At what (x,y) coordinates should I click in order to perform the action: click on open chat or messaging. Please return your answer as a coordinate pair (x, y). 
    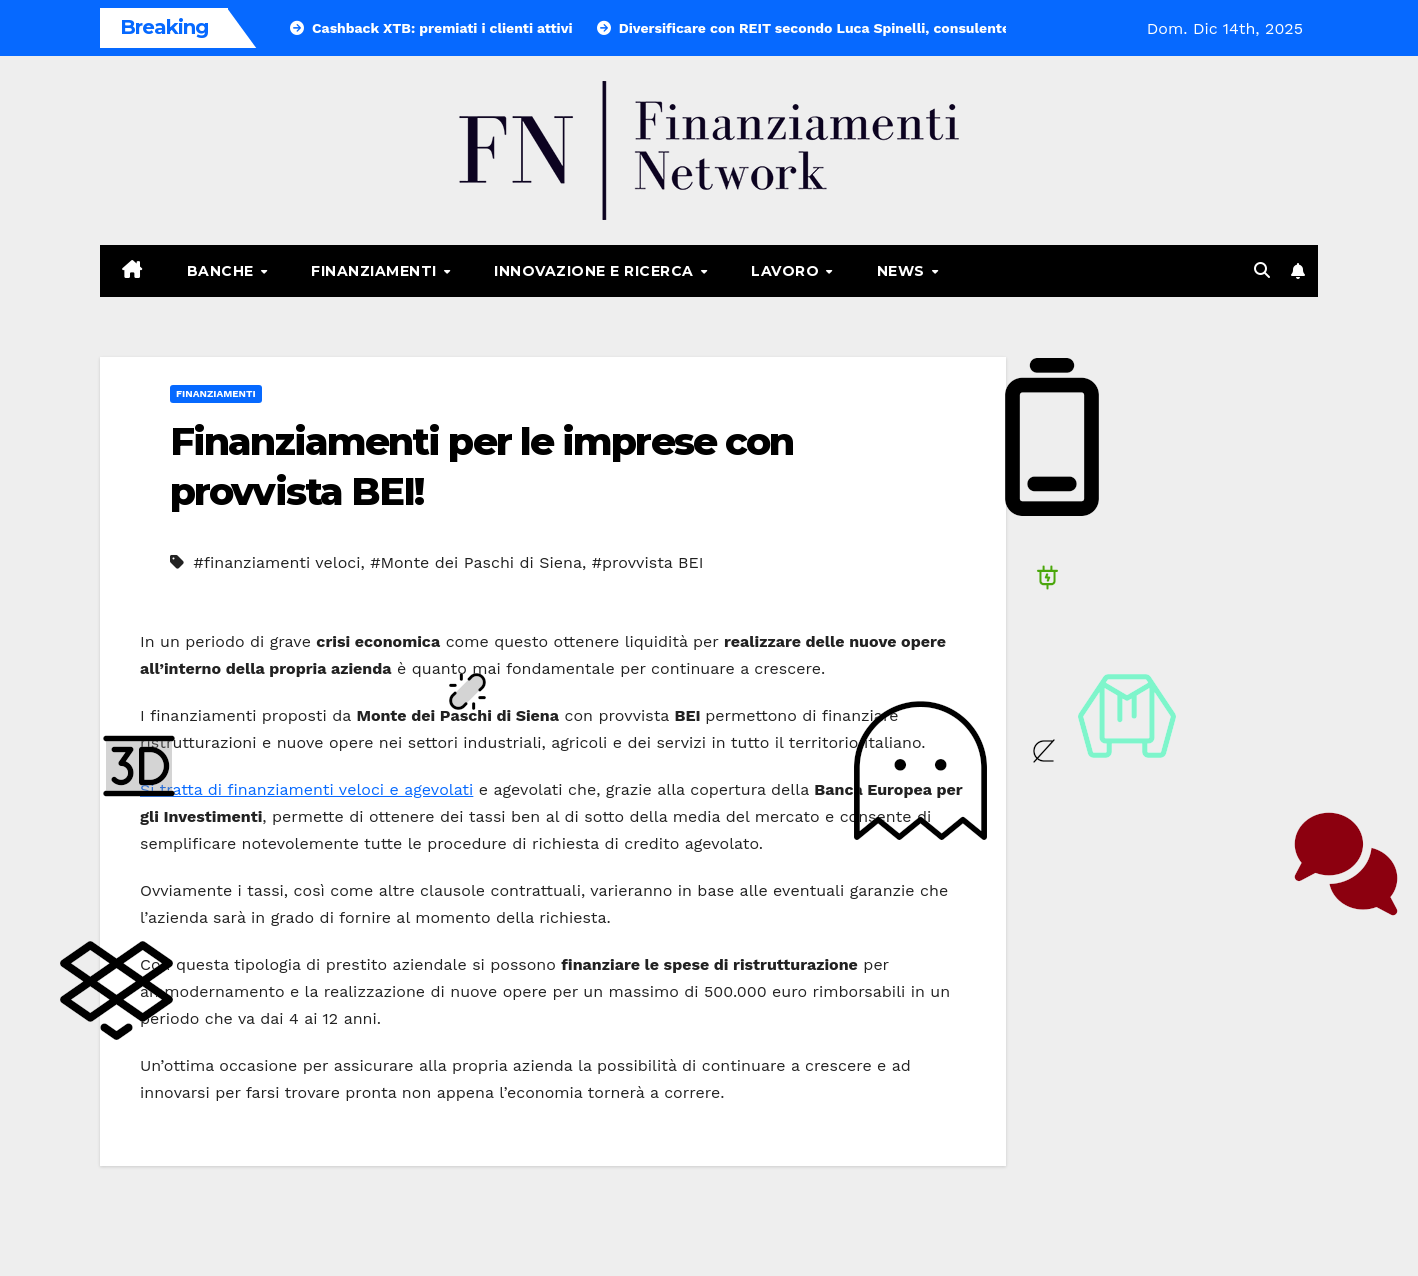
    Looking at the image, I should click on (1346, 864).